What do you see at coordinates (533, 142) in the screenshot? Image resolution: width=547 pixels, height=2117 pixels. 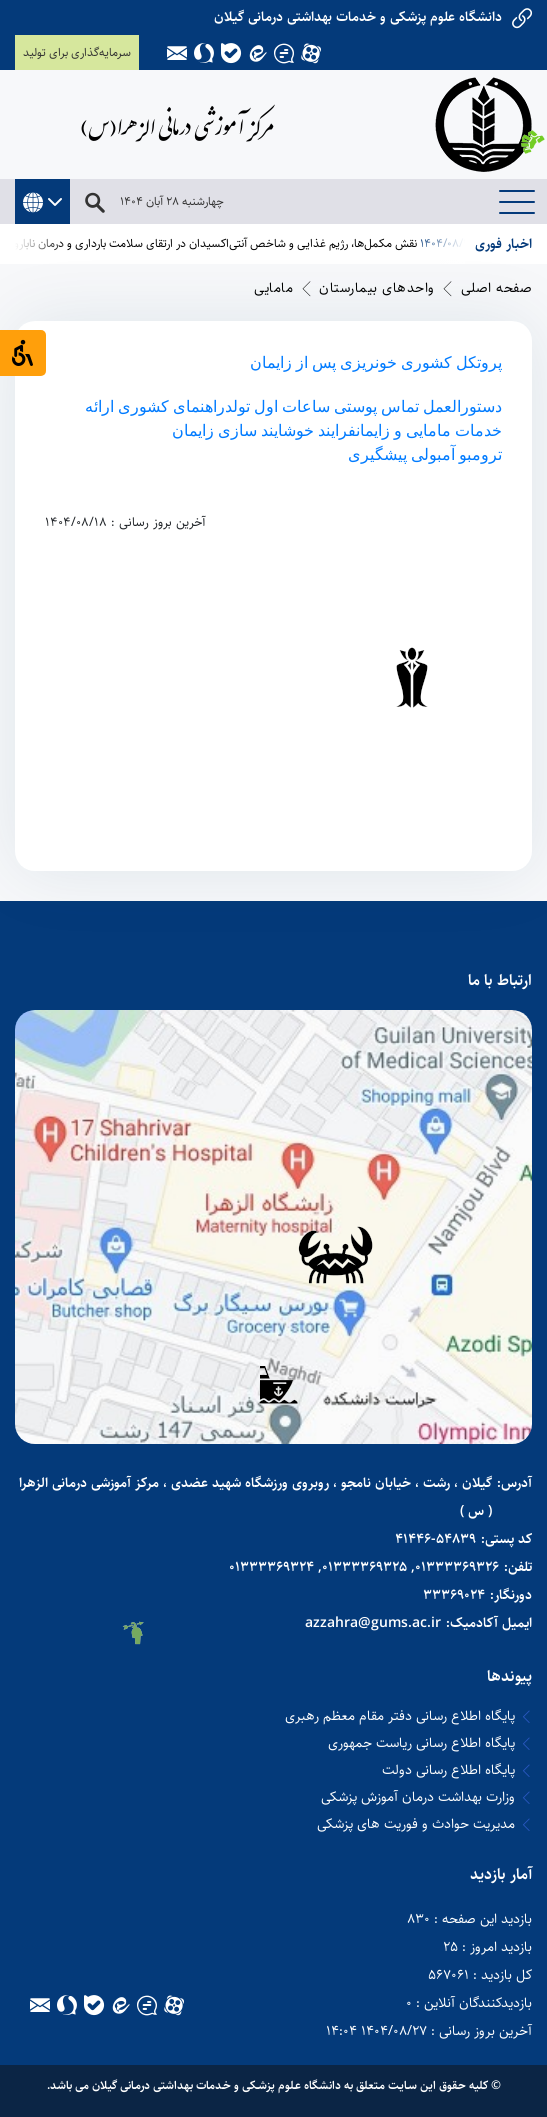 I see `grab or drag an item` at bounding box center [533, 142].